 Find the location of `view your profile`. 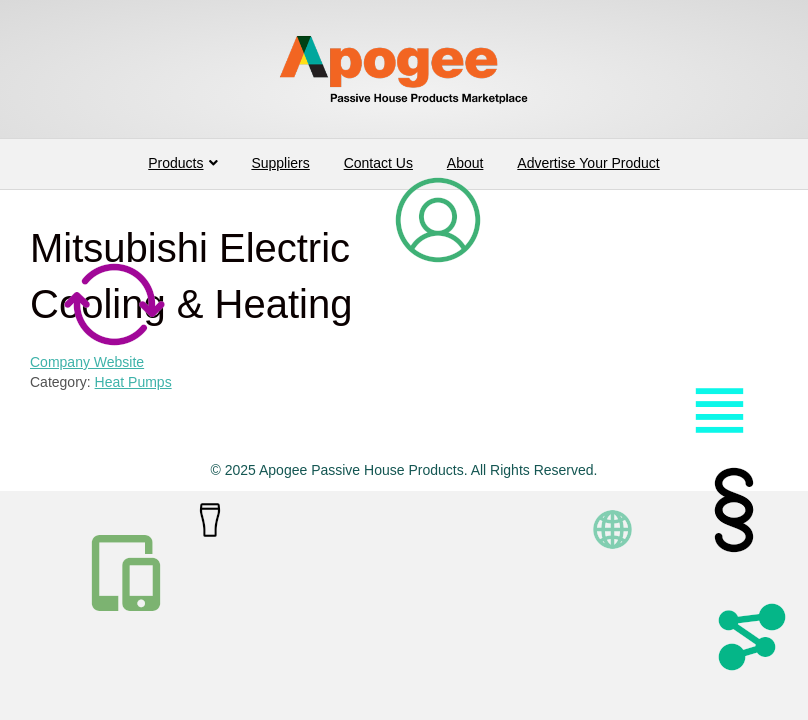

view your profile is located at coordinates (438, 220).